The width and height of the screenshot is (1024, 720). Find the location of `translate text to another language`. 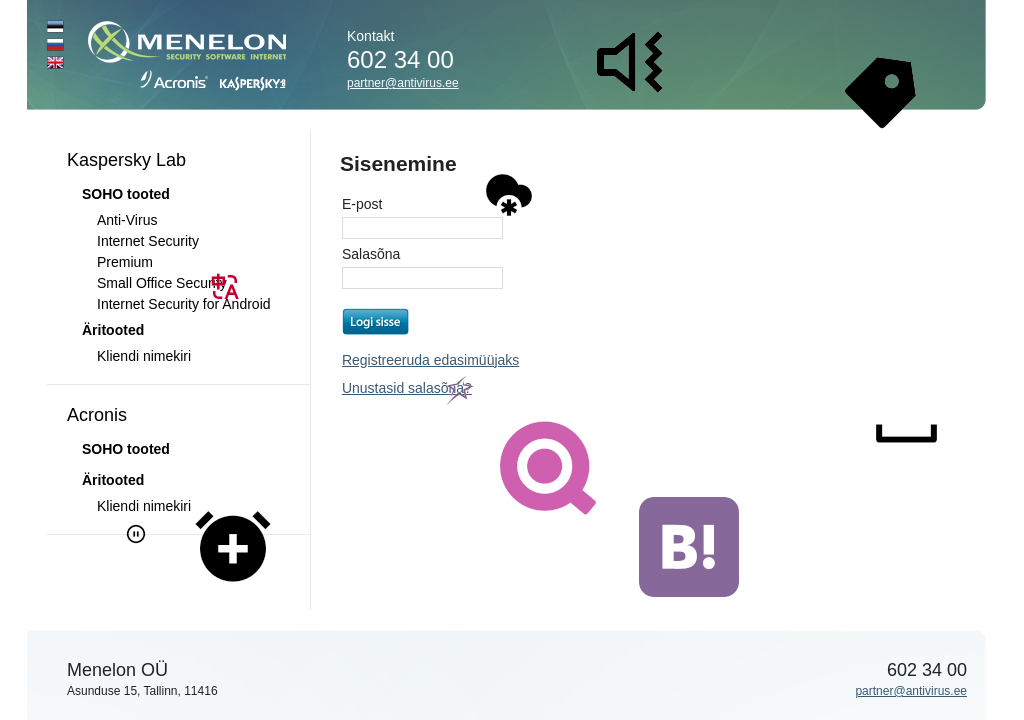

translate text to another language is located at coordinates (225, 287).